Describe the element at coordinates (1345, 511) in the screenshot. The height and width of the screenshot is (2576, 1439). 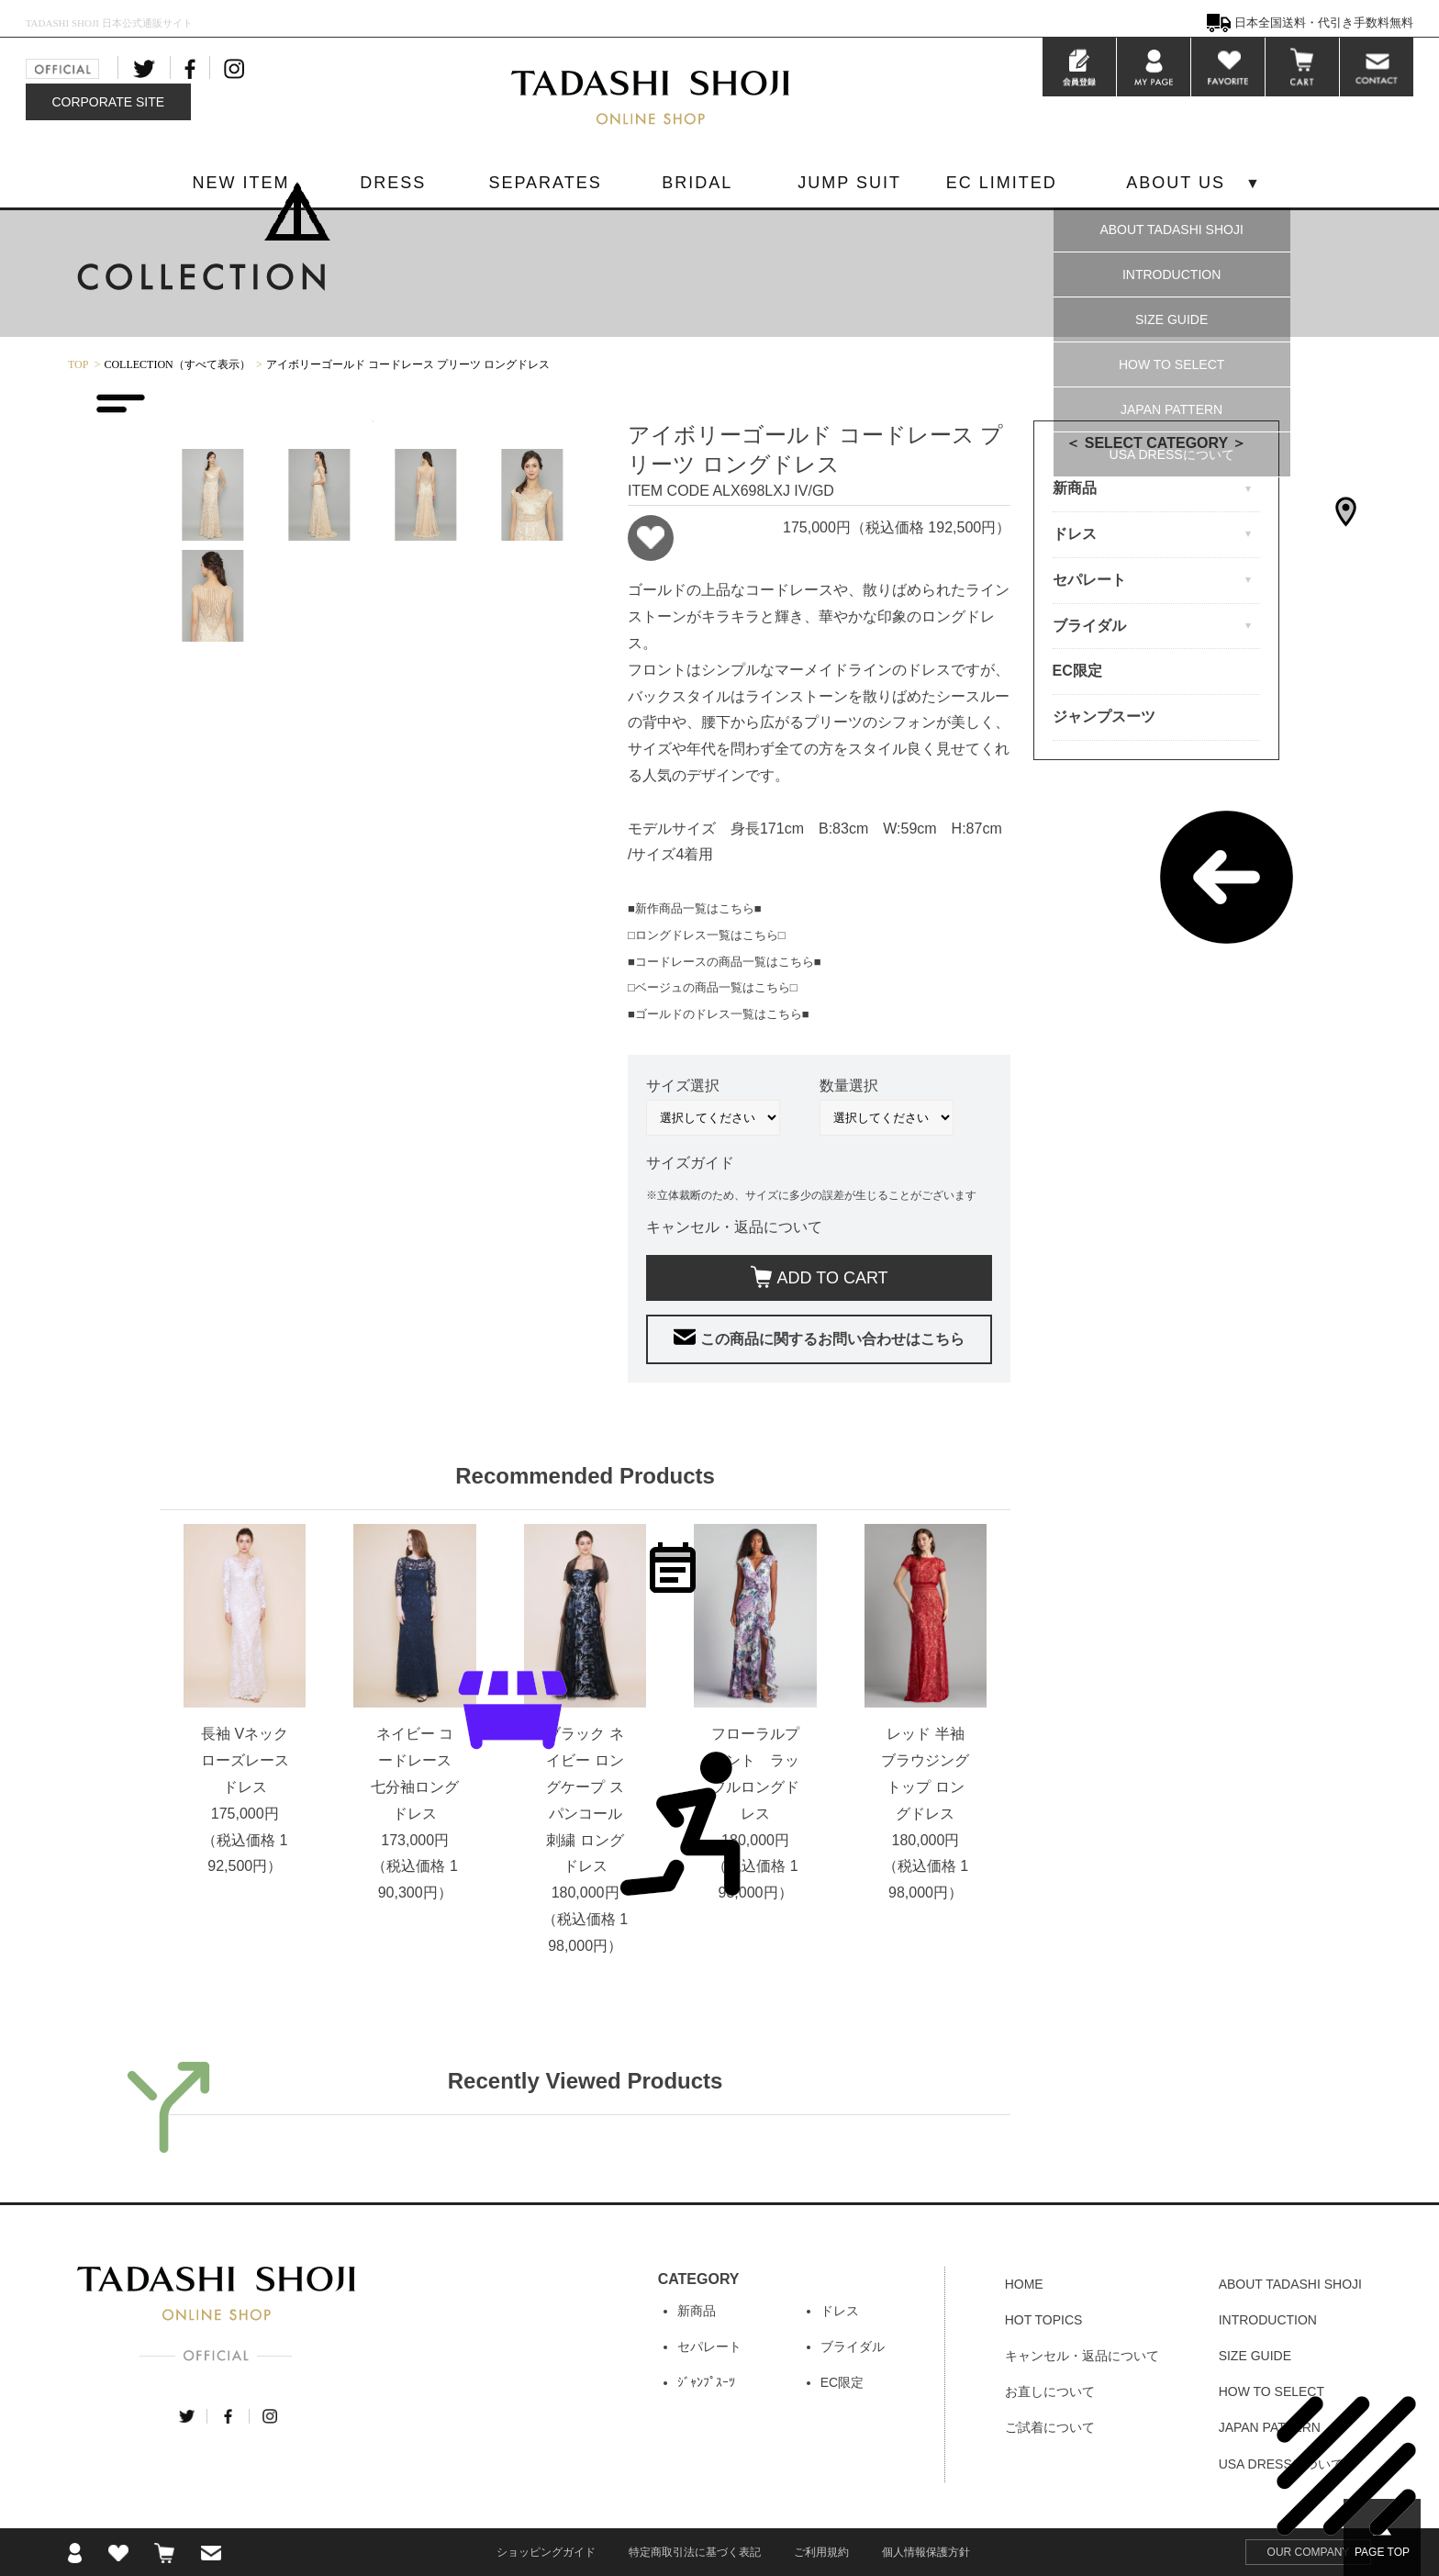
I see `view current location on map` at that location.